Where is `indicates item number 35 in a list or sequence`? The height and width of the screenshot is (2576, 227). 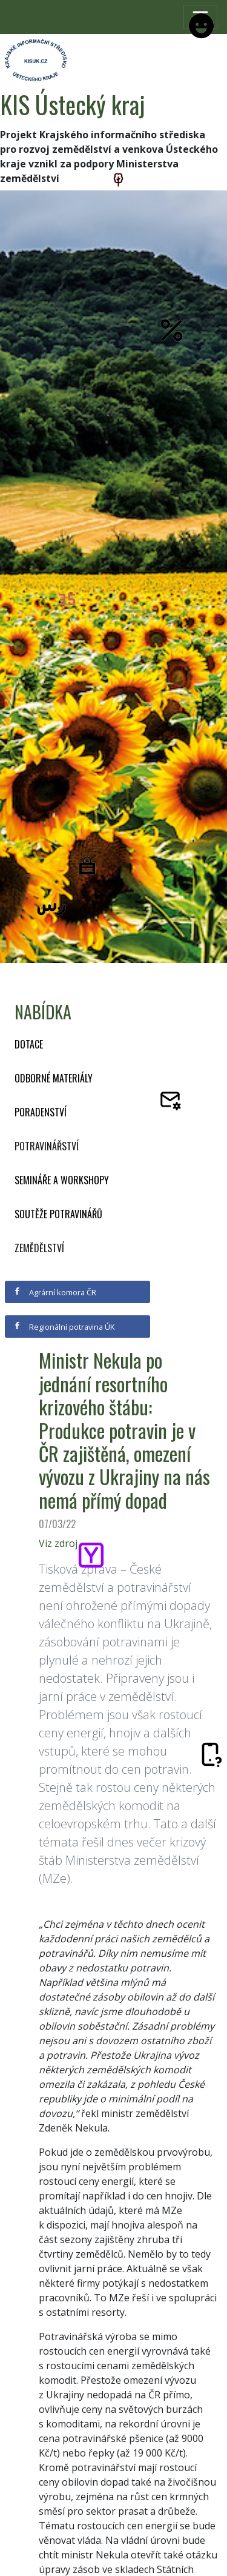
indicates item number 35 in a list or sequence is located at coordinates (67, 599).